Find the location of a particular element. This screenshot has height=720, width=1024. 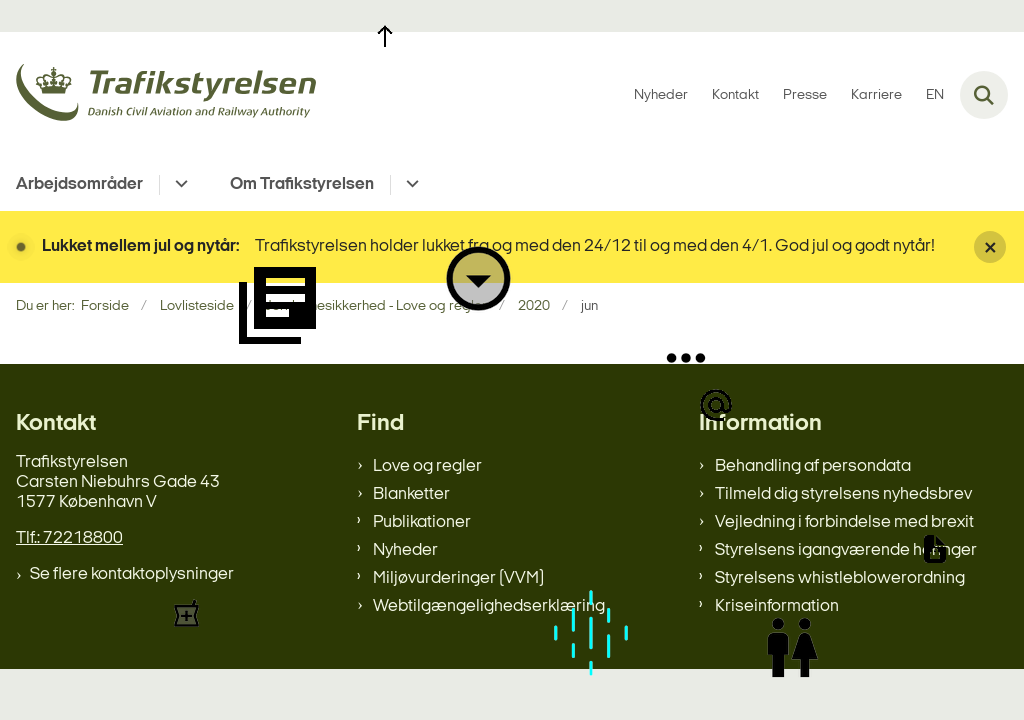

expand dropdown menu or options is located at coordinates (478, 278).